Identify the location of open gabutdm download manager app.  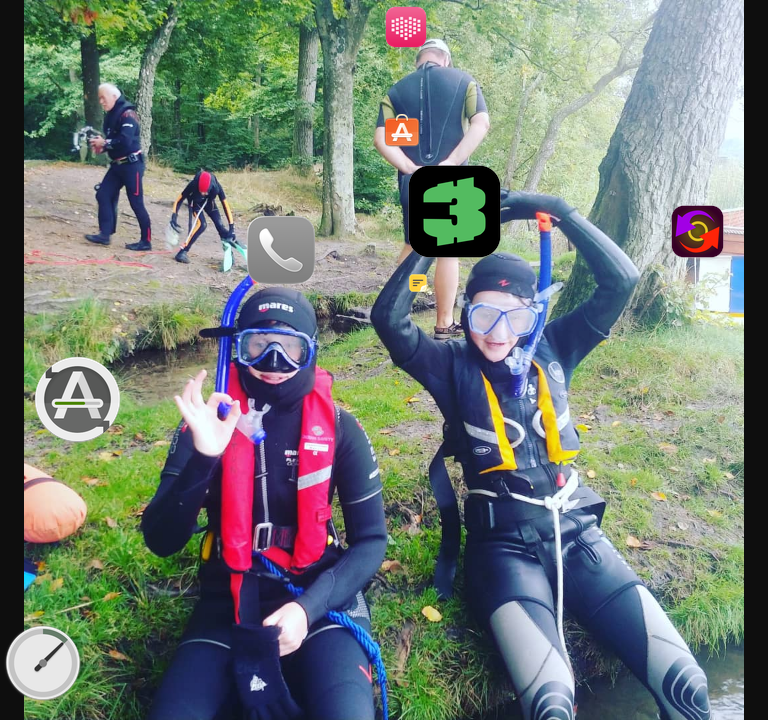
(697, 231).